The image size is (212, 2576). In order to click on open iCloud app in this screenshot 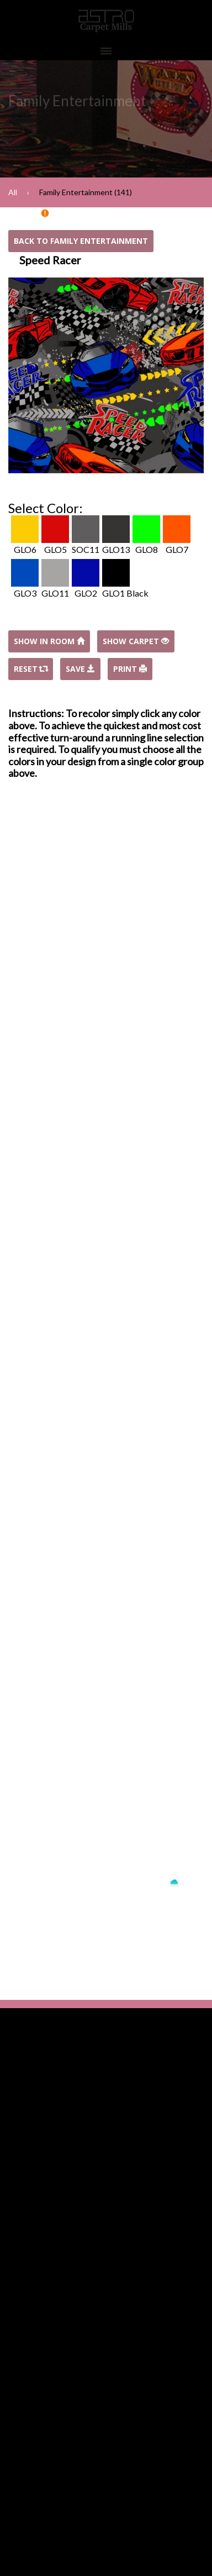, I will do `click(174, 1882)`.